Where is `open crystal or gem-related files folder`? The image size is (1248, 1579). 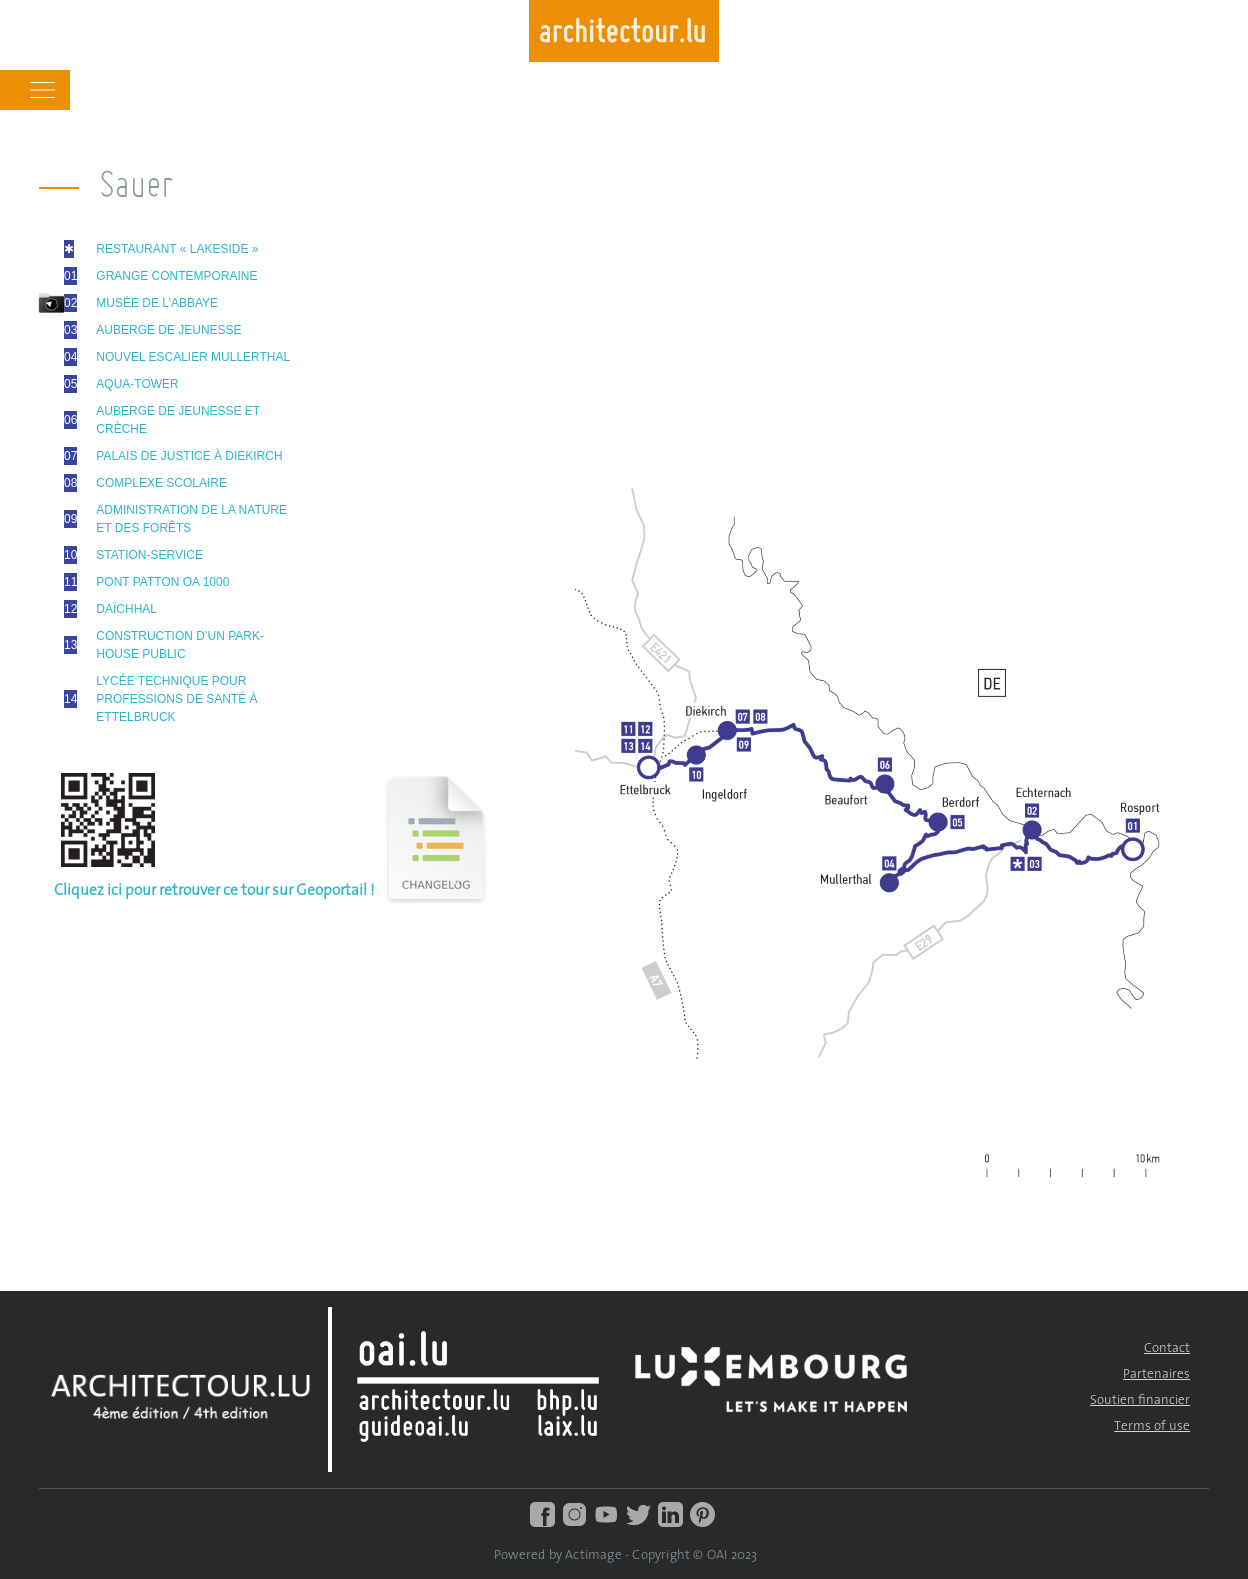
open crystal or gem-related files folder is located at coordinates (51, 303).